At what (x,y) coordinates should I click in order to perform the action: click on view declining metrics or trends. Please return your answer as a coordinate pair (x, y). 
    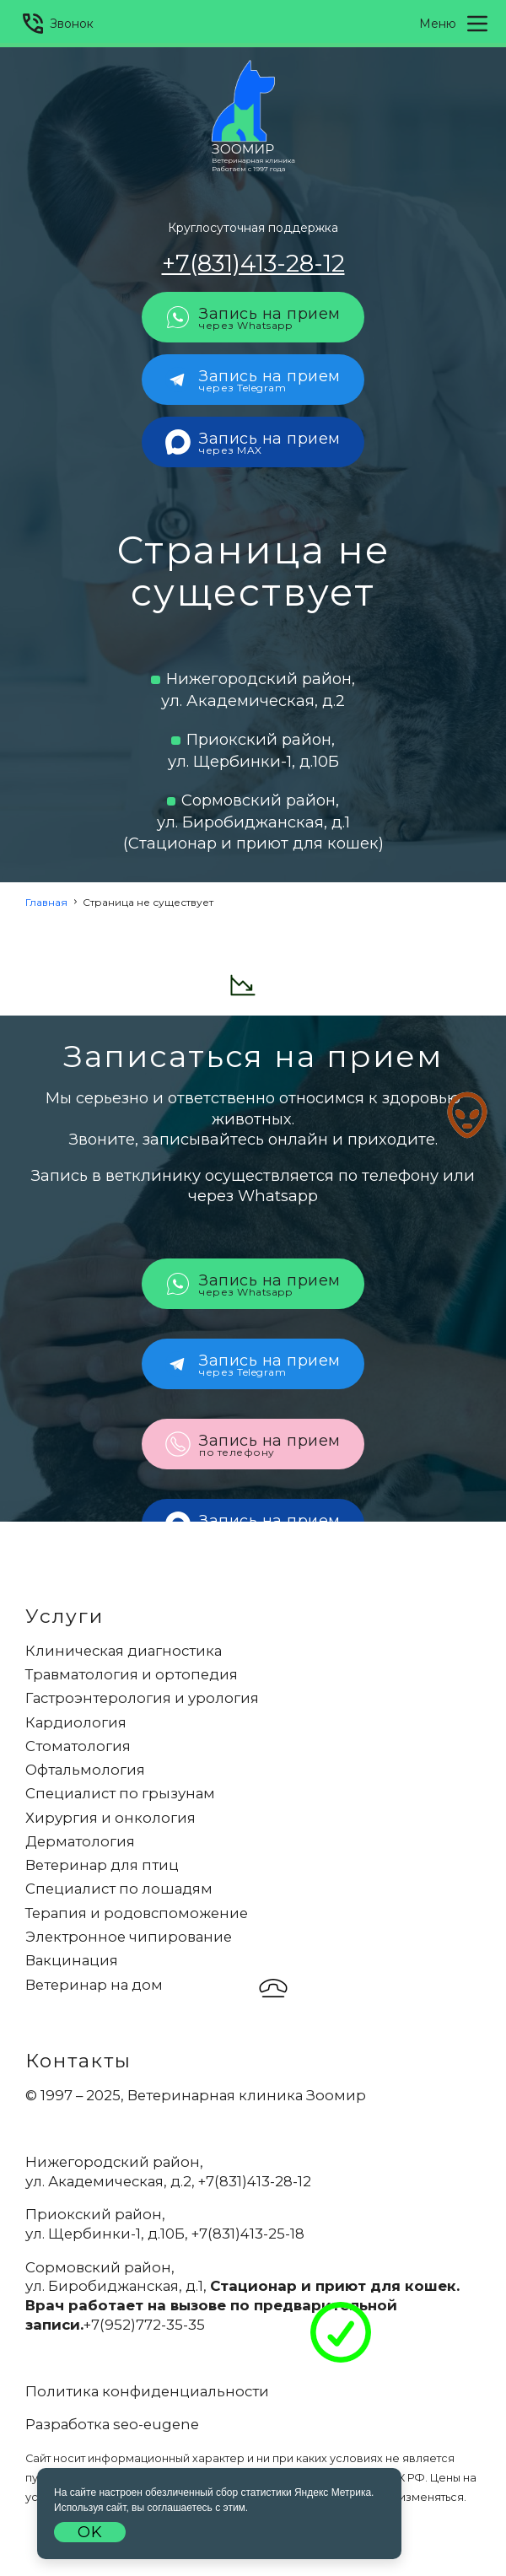
    Looking at the image, I should click on (243, 985).